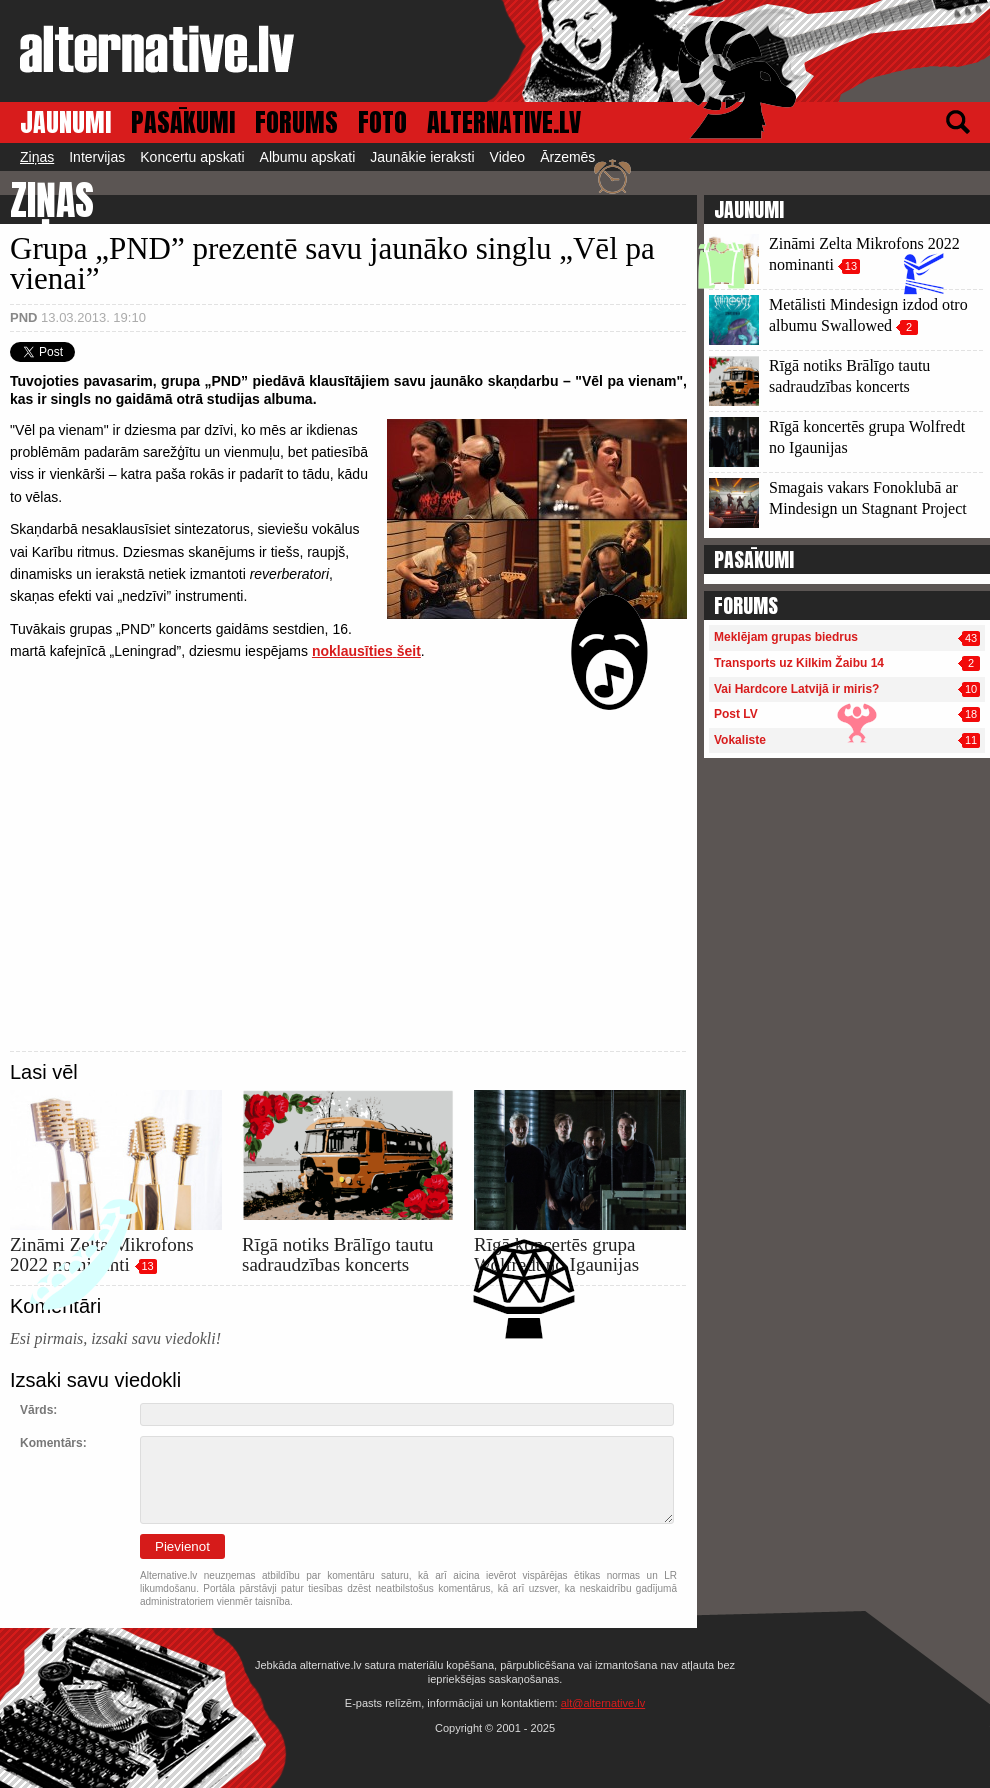  Describe the element at coordinates (857, 723) in the screenshot. I see `view strength or fitness stats` at that location.